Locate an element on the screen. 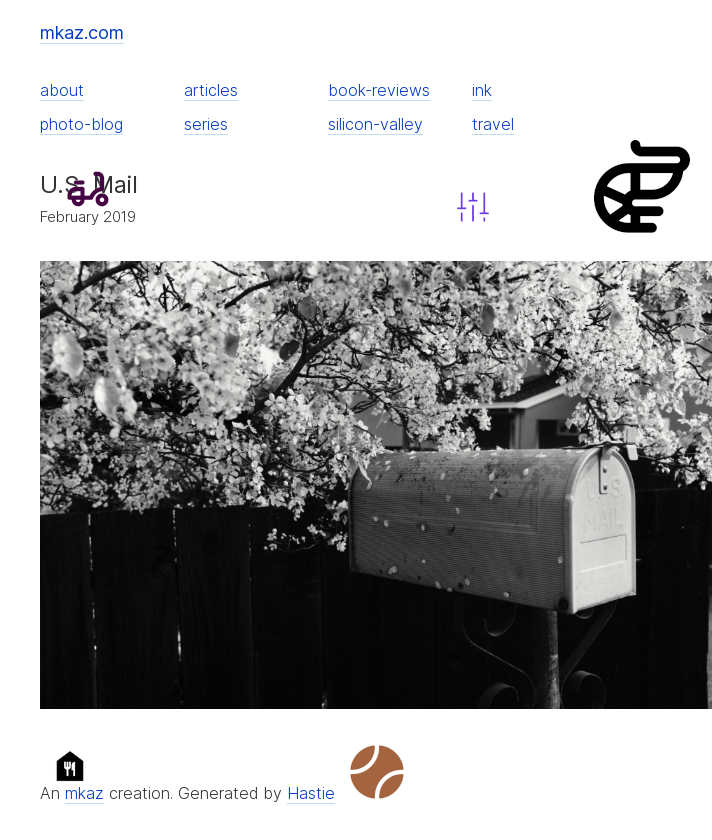  access tennis or racquet sports features is located at coordinates (377, 772).